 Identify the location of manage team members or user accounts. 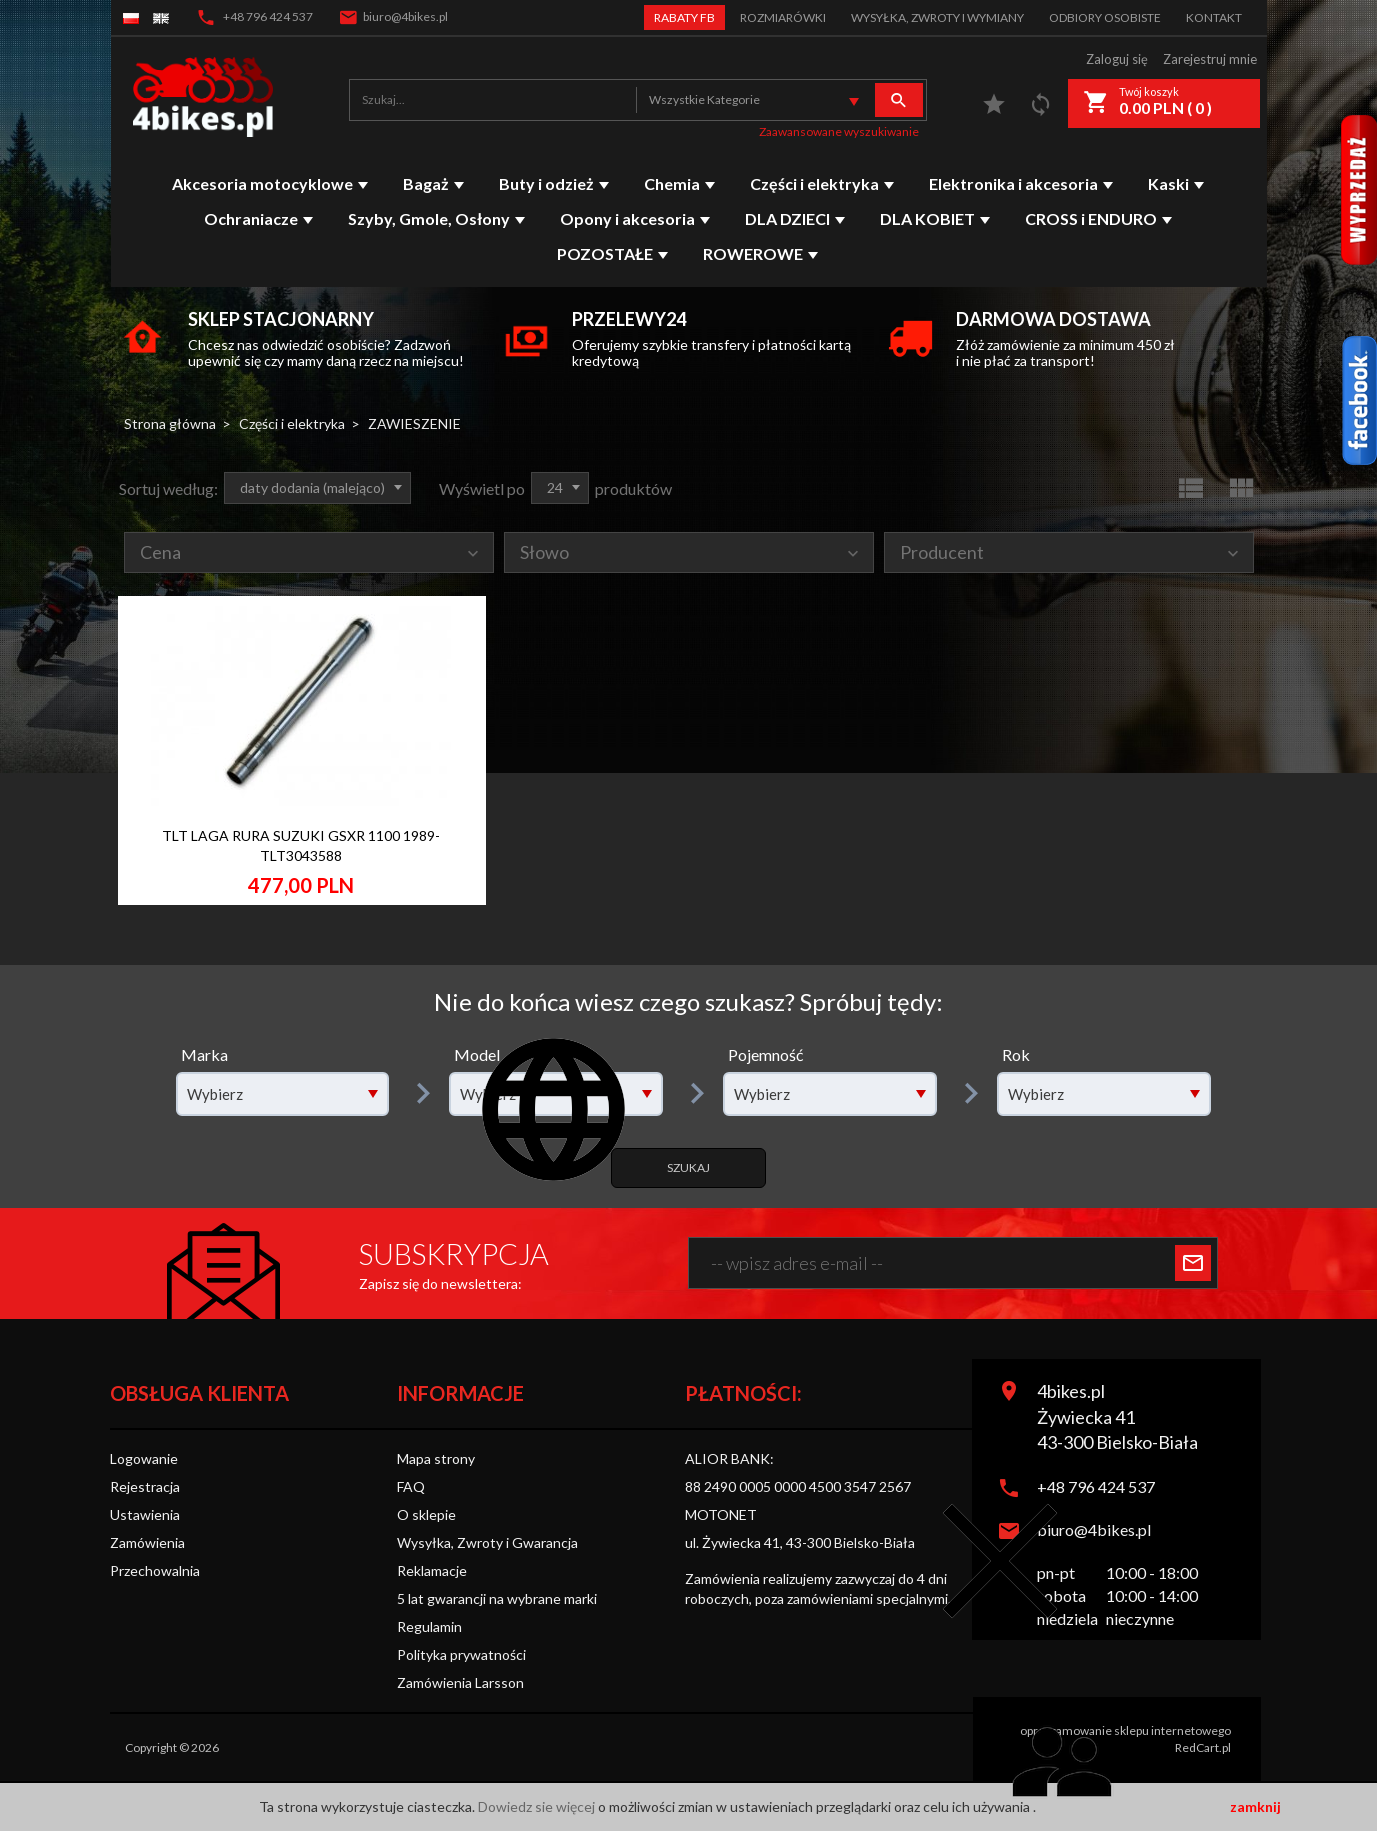
(1062, 1762).